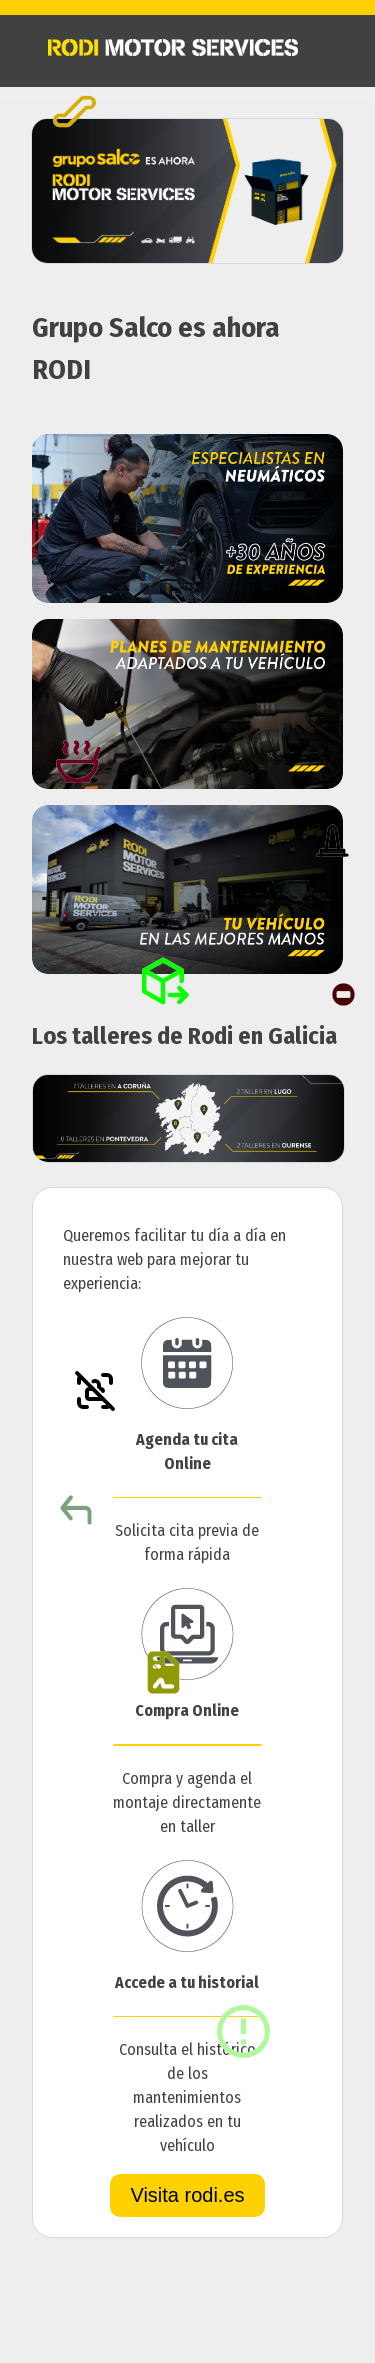 Image resolution: width=375 pixels, height=2363 pixels. I want to click on go back to previous screen, so click(77, 1510).